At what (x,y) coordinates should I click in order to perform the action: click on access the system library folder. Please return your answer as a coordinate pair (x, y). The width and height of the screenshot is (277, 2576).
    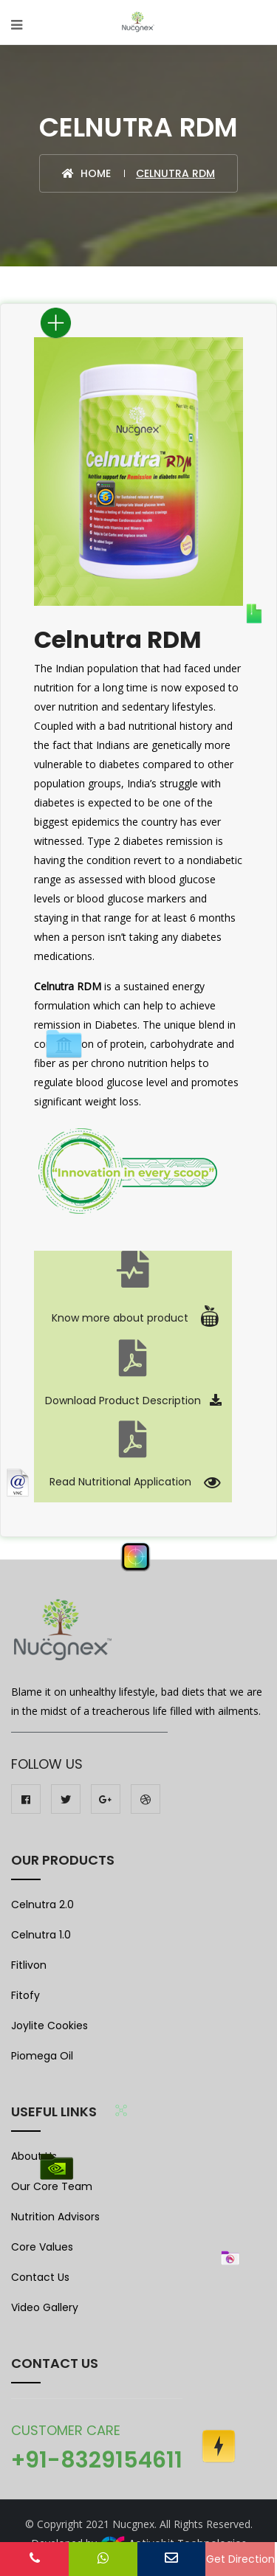
    Looking at the image, I should click on (64, 1043).